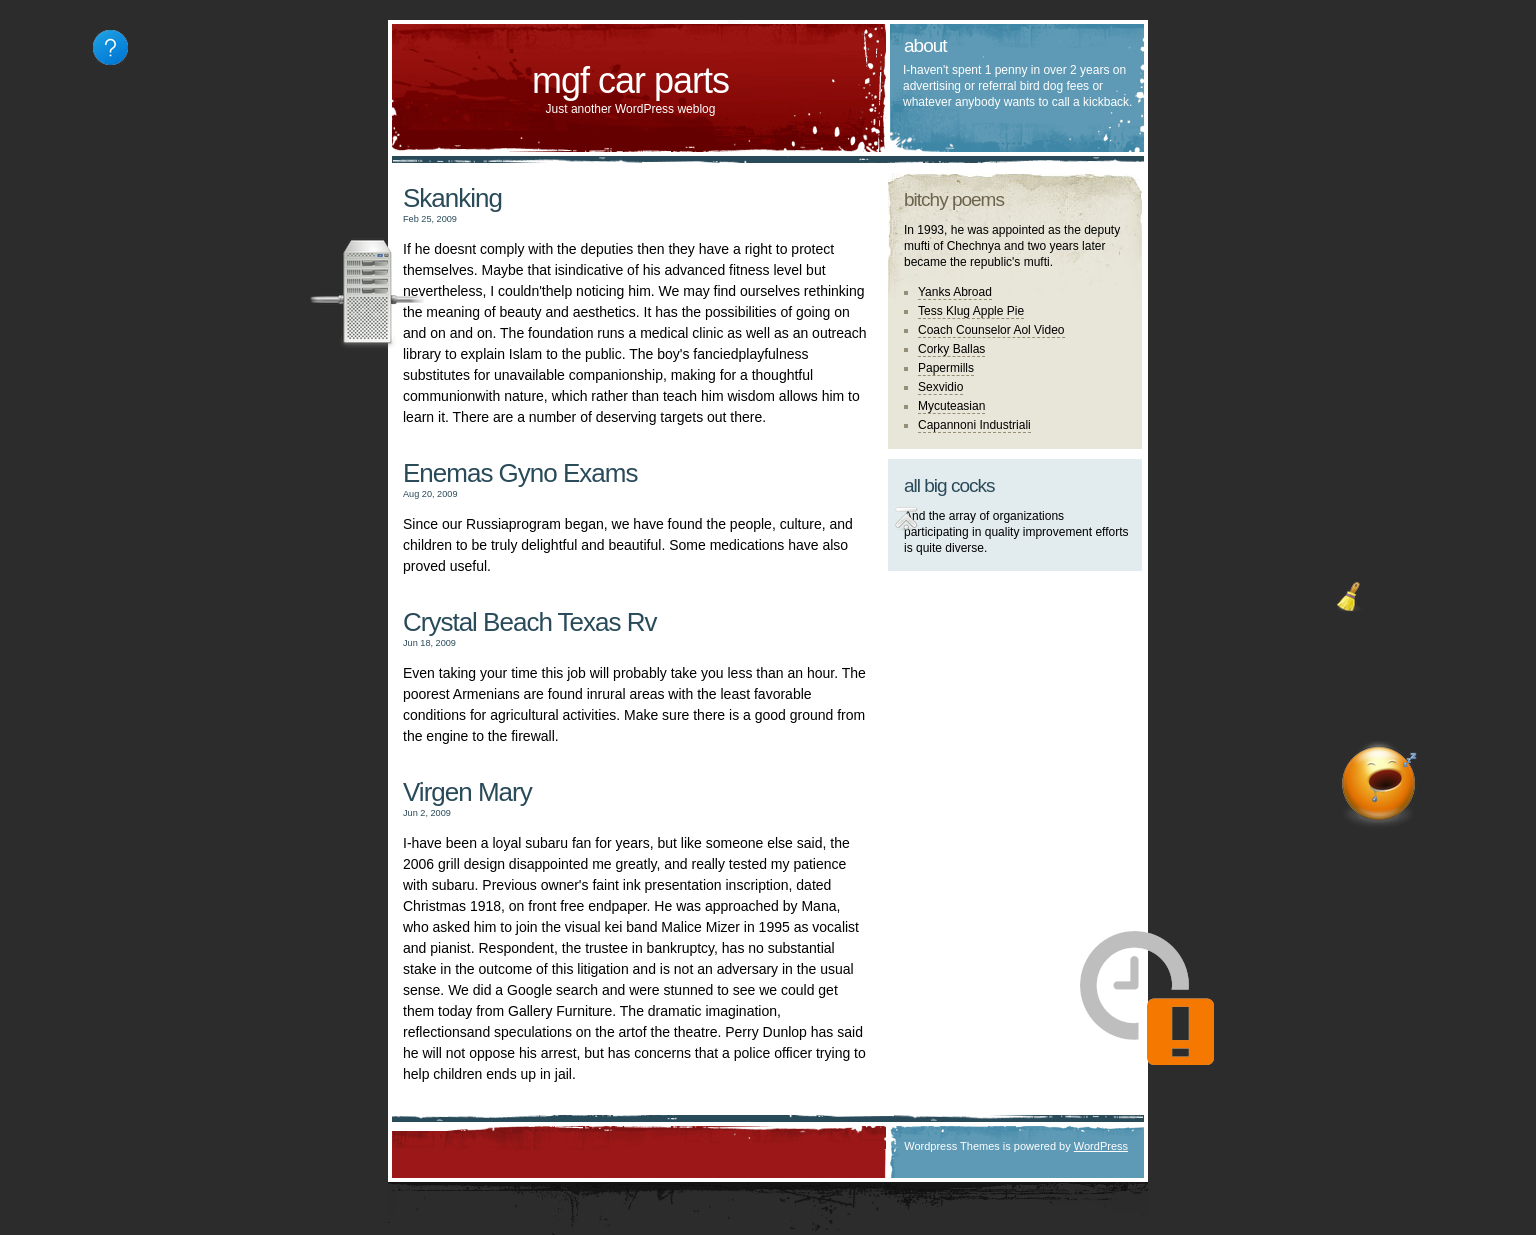  Describe the element at coordinates (367, 293) in the screenshot. I see `access network server settings` at that location.